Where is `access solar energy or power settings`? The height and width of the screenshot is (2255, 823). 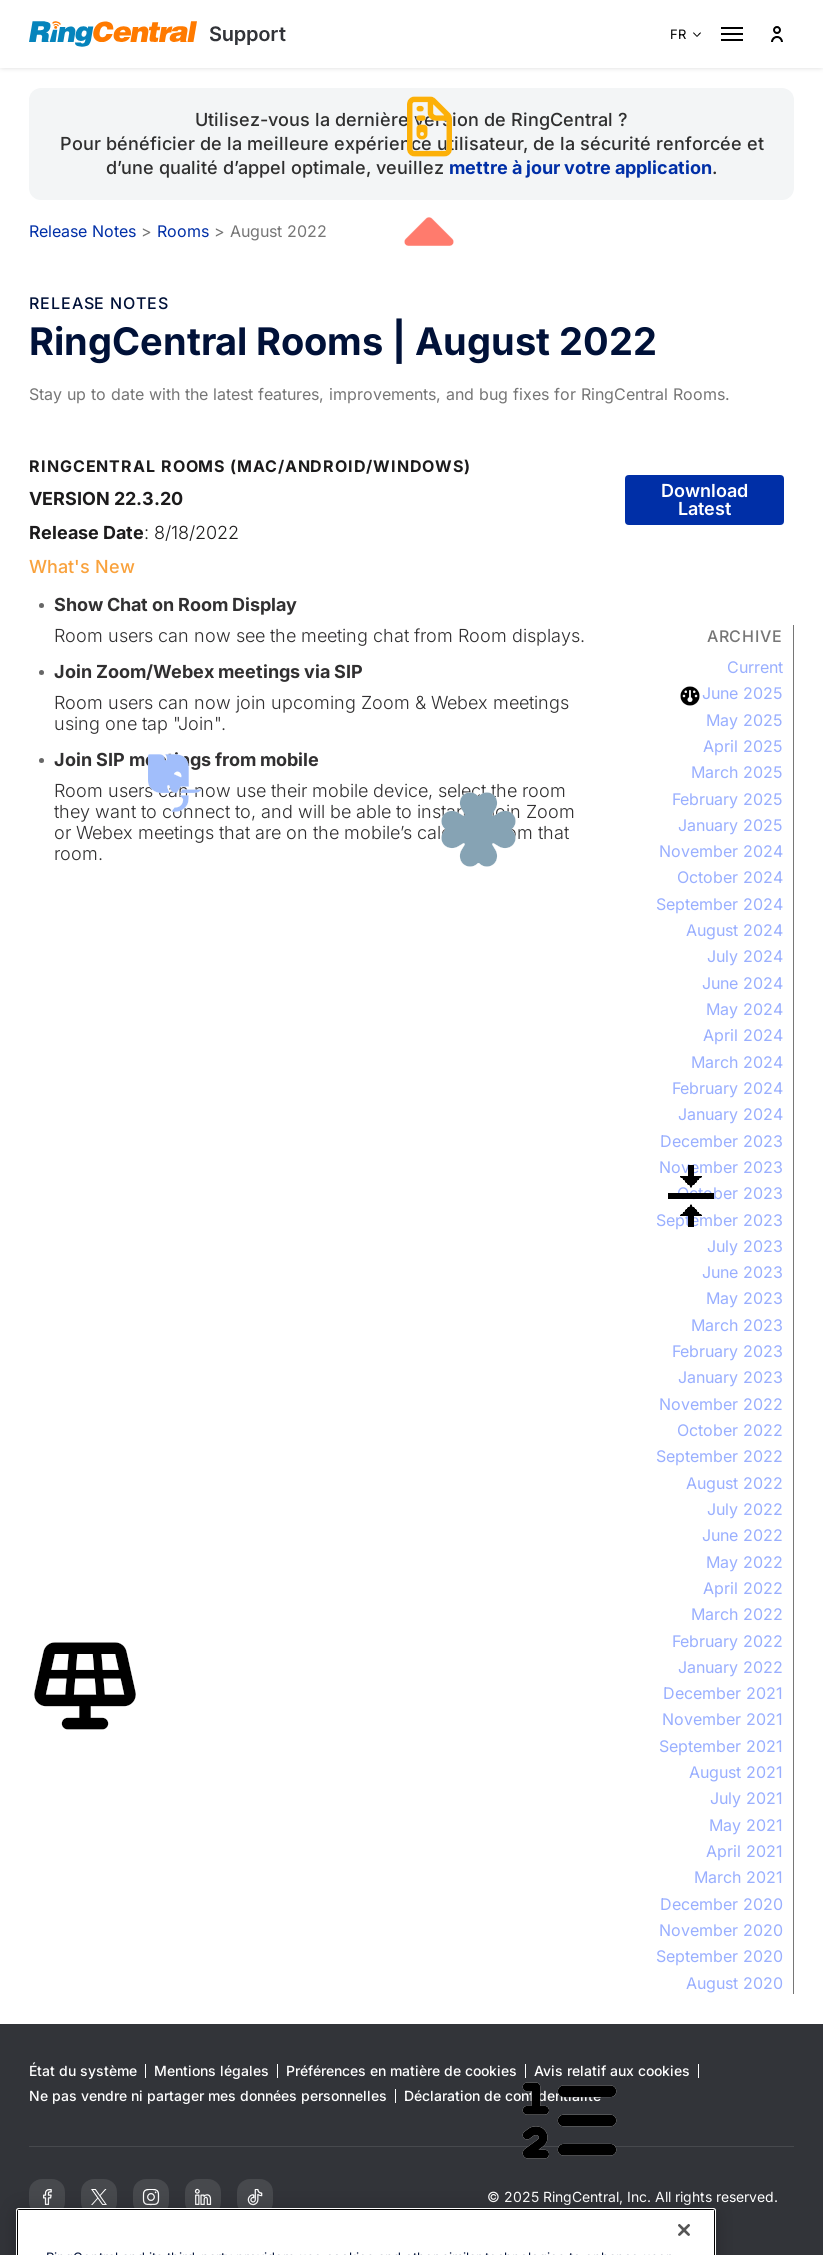 access solar energy or power settings is located at coordinates (85, 1683).